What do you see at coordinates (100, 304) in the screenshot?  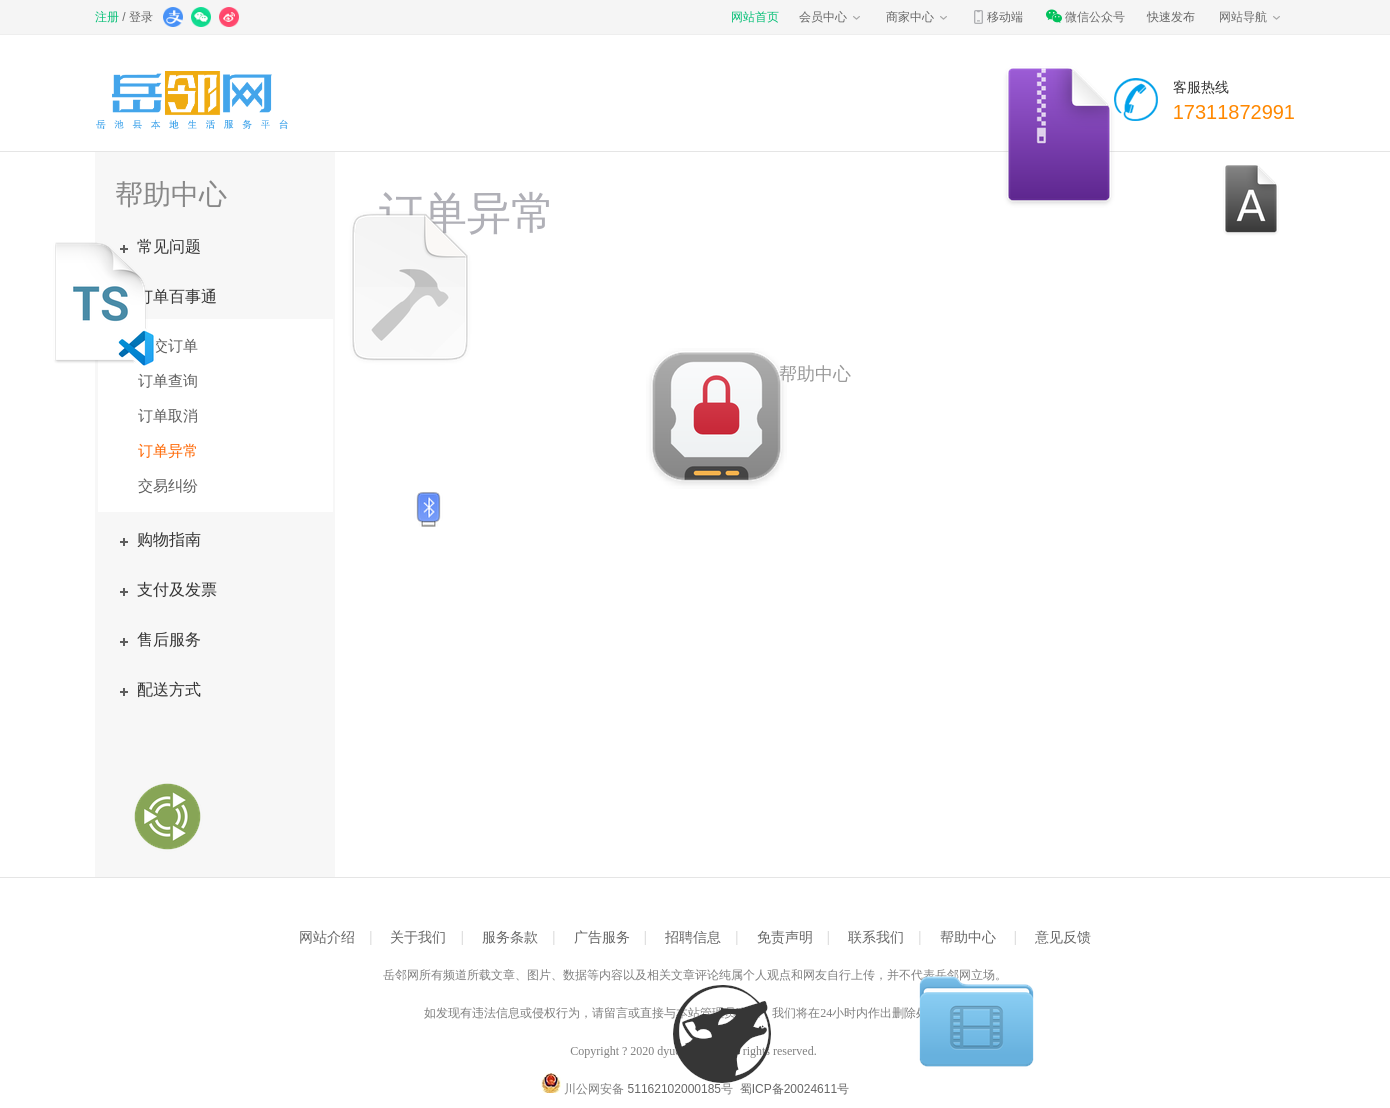 I see `typescript file associated with visual studio code` at bounding box center [100, 304].